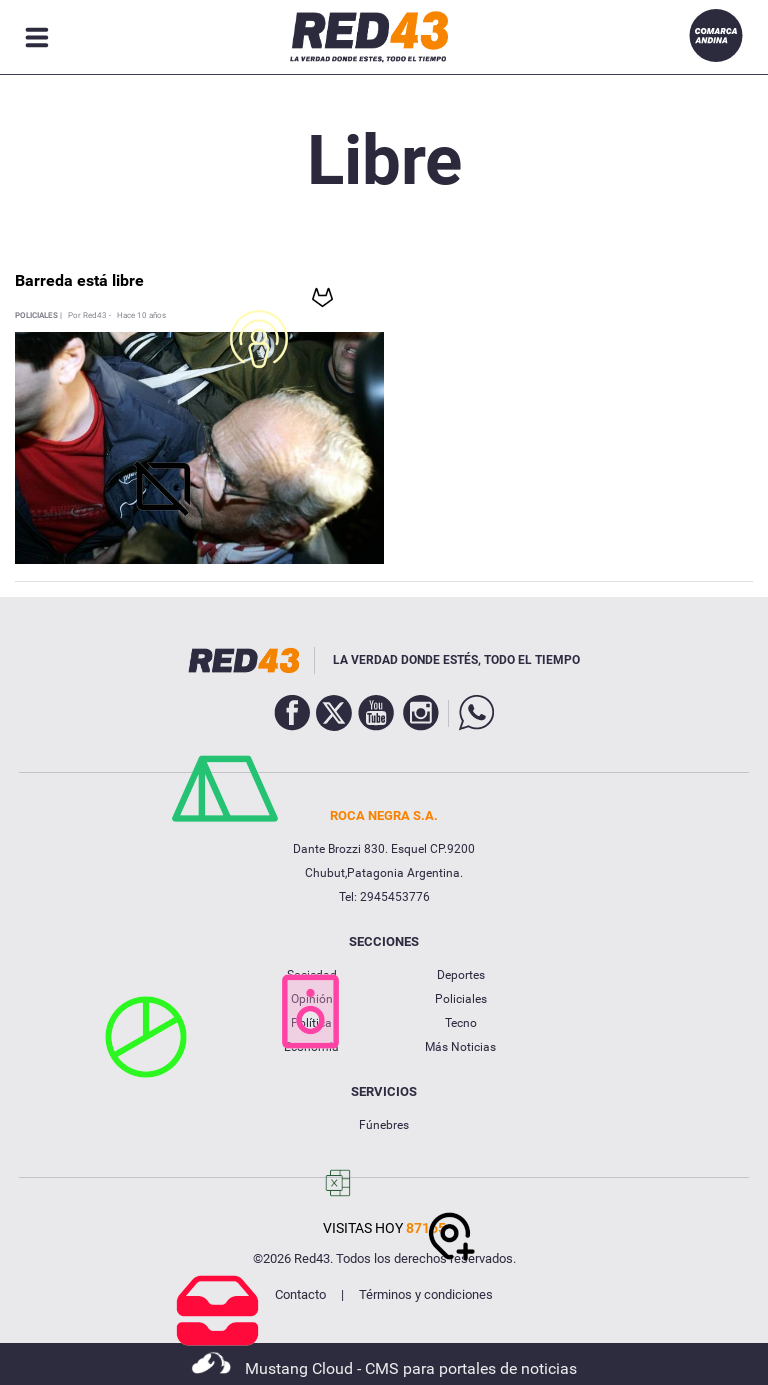  I want to click on open microsoft excel, so click(339, 1183).